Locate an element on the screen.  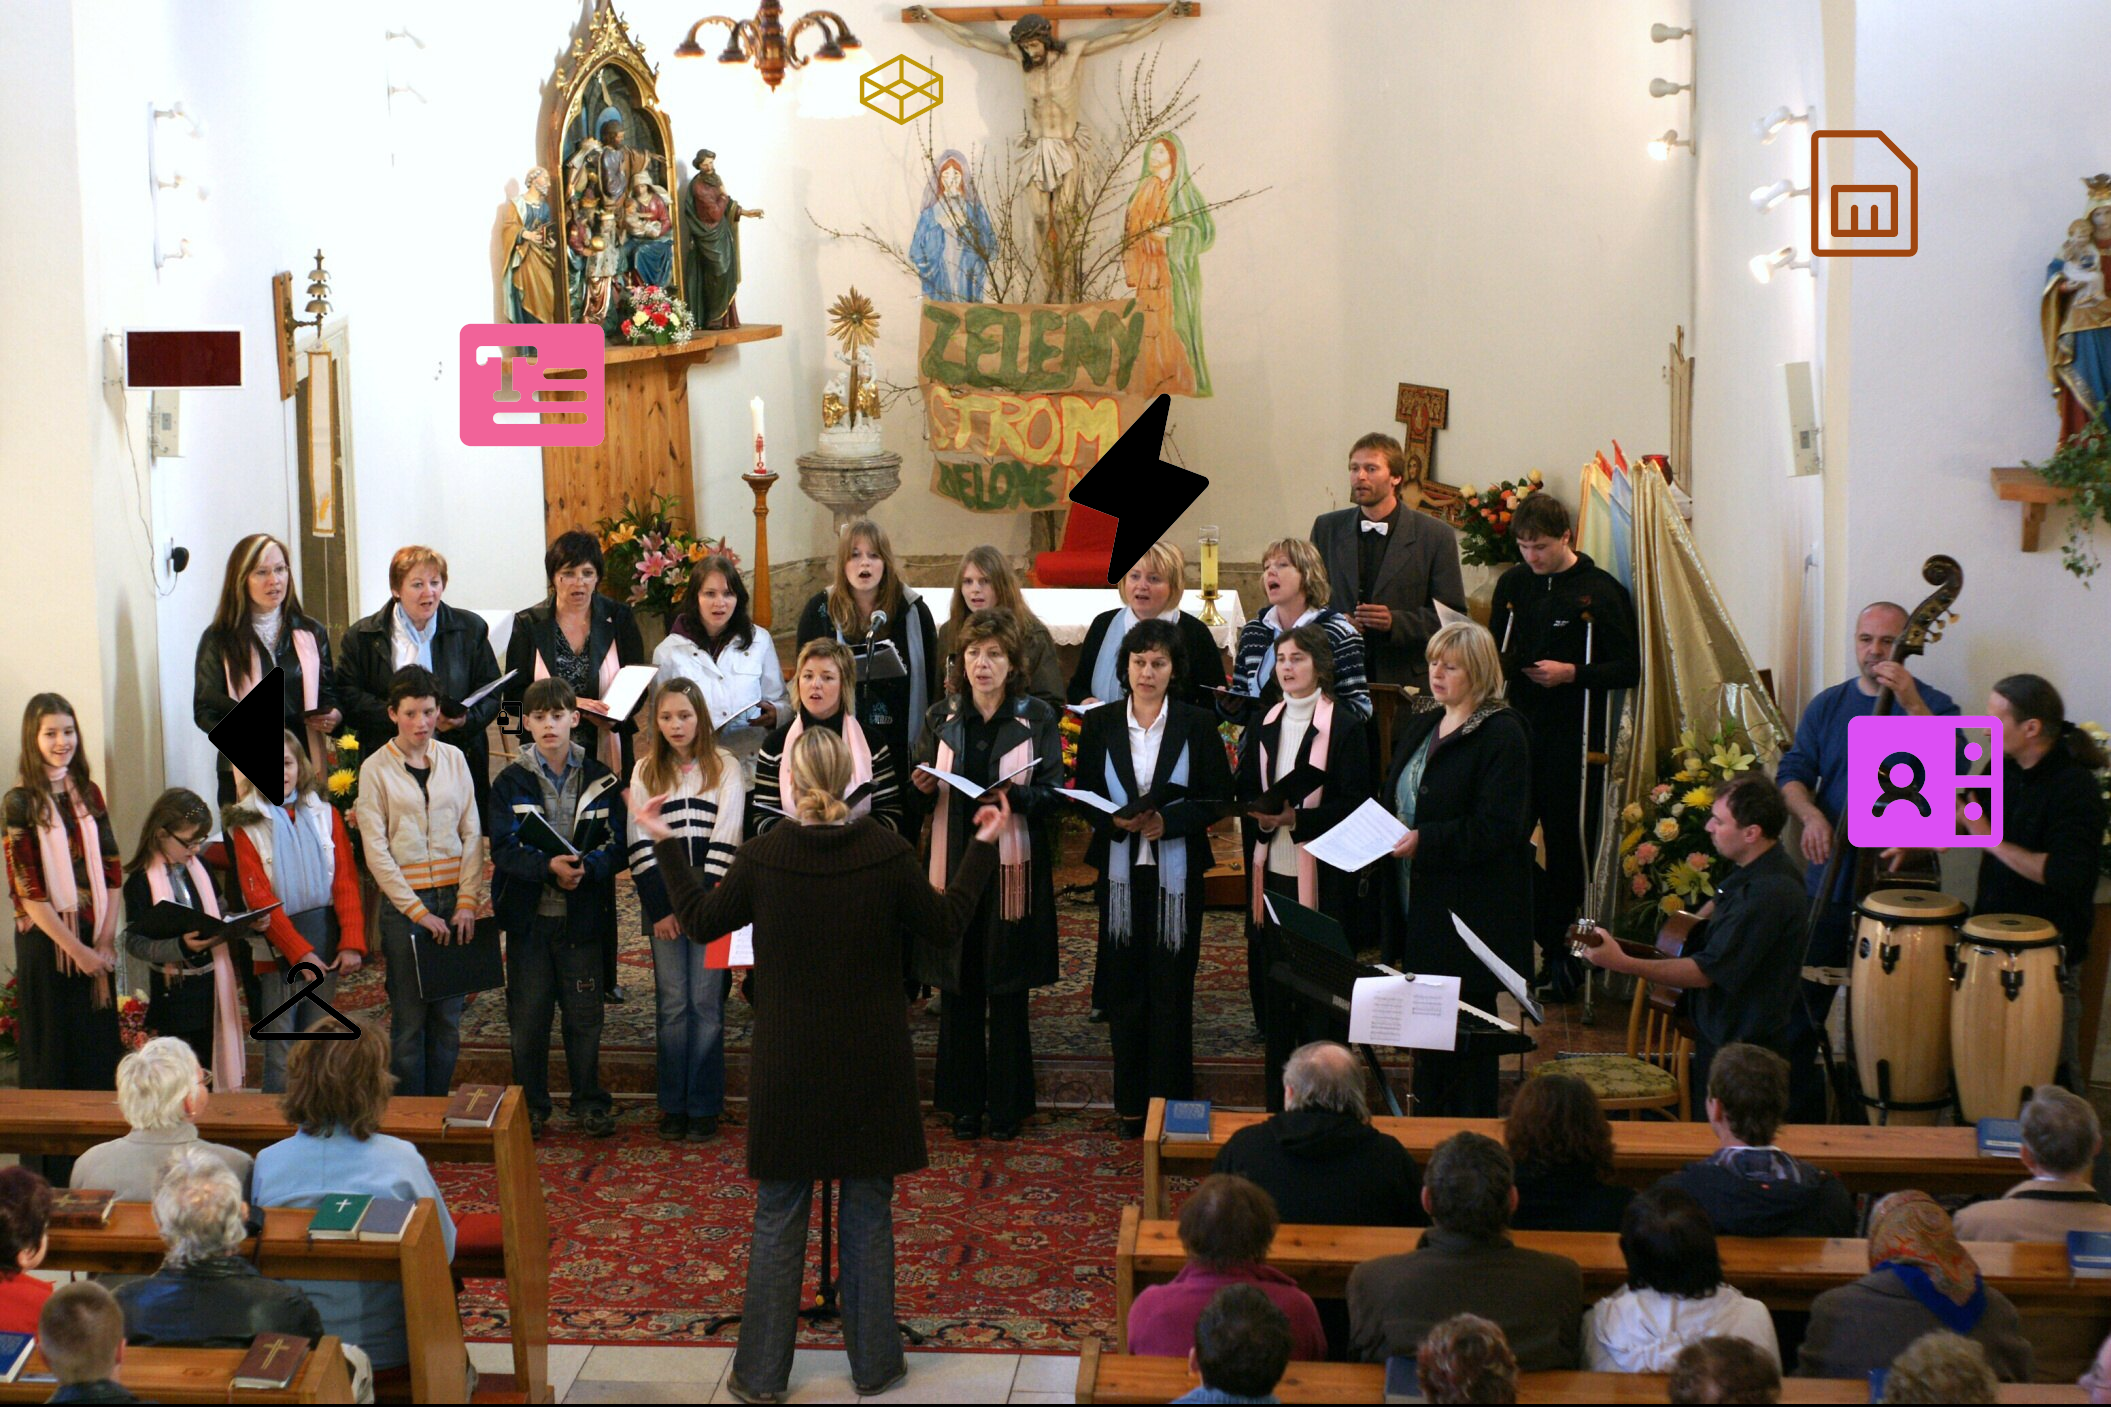
read articles from The New York Times is located at coordinates (532, 385).